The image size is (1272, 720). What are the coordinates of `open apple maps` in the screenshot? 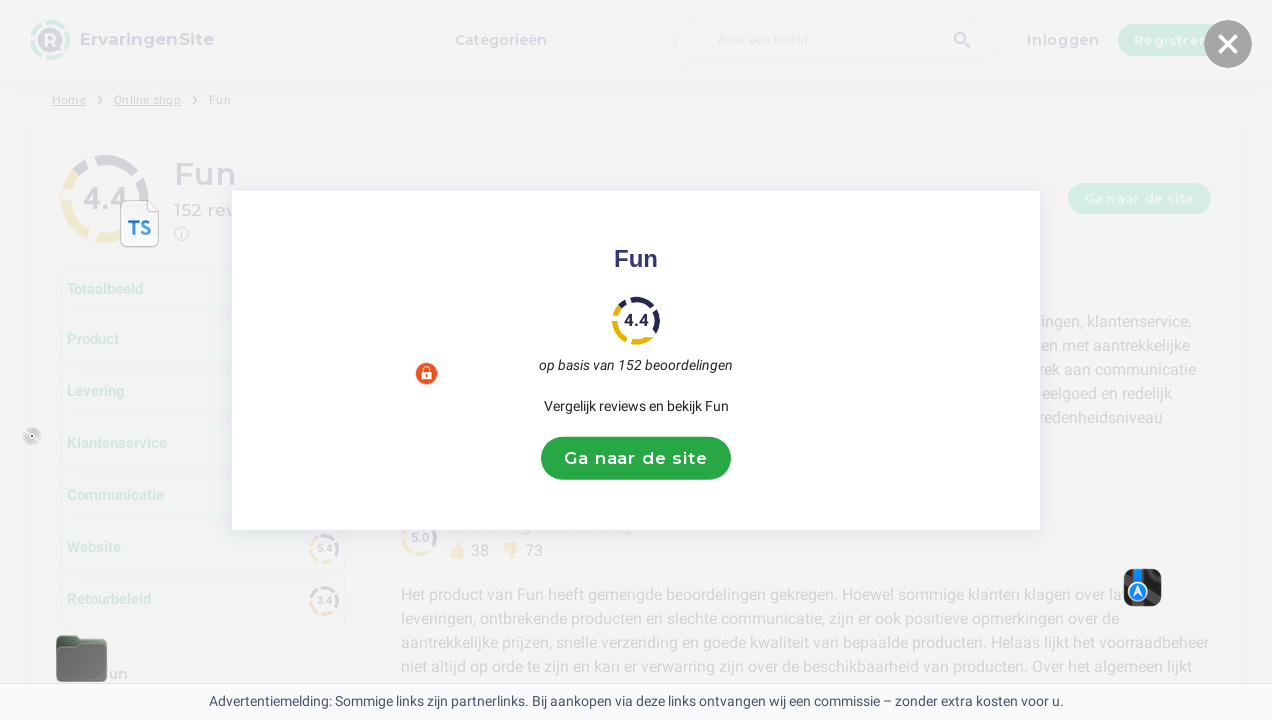 It's located at (1142, 587).